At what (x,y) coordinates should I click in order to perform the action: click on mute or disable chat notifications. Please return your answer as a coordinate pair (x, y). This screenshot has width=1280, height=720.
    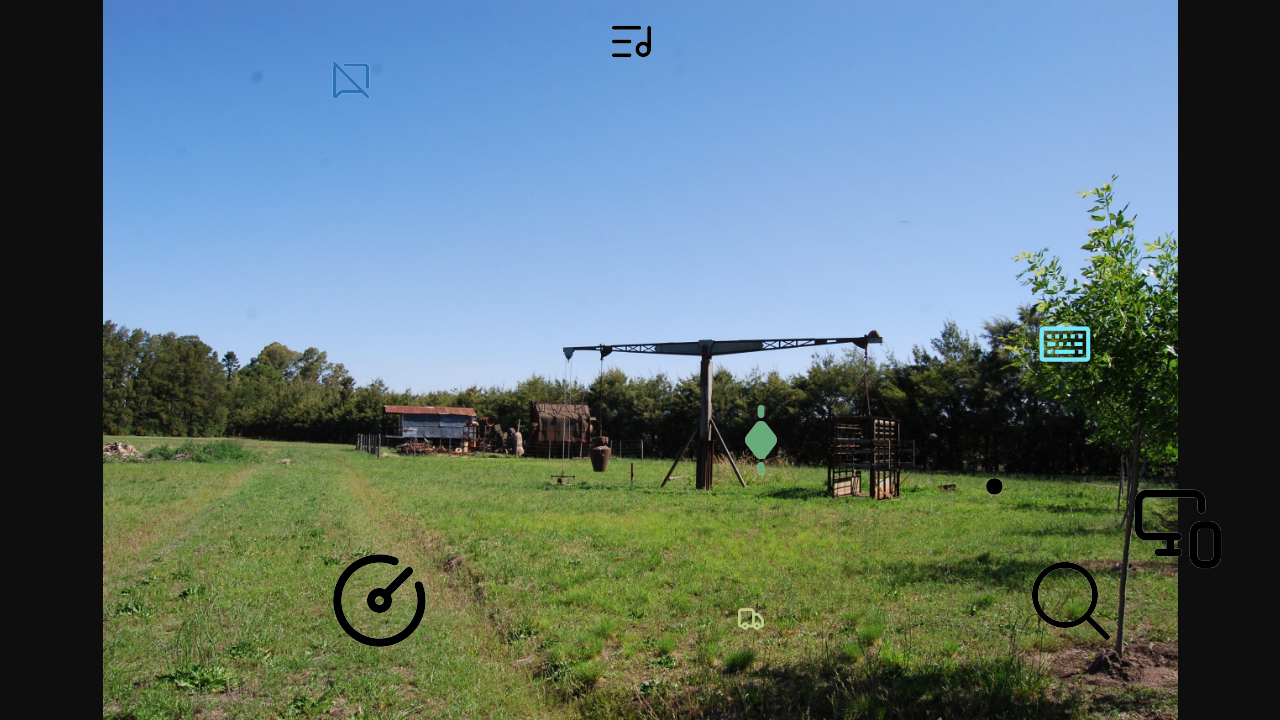
    Looking at the image, I should click on (351, 80).